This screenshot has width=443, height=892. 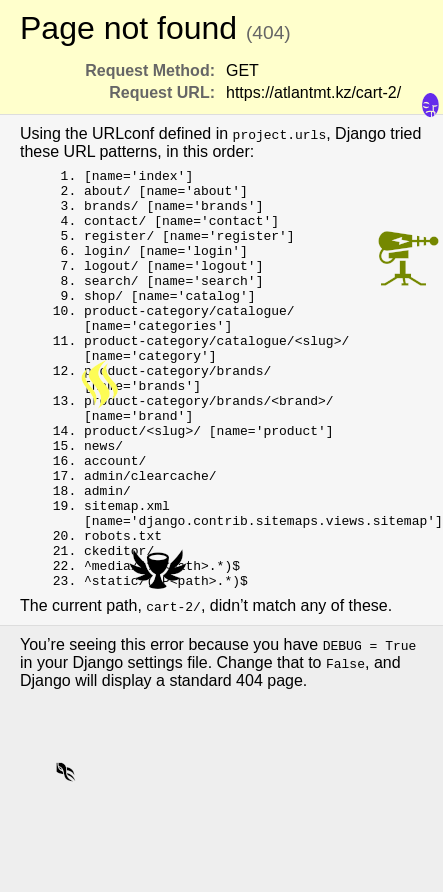 What do you see at coordinates (66, 772) in the screenshot?
I see `activate tentacle attack ability` at bounding box center [66, 772].